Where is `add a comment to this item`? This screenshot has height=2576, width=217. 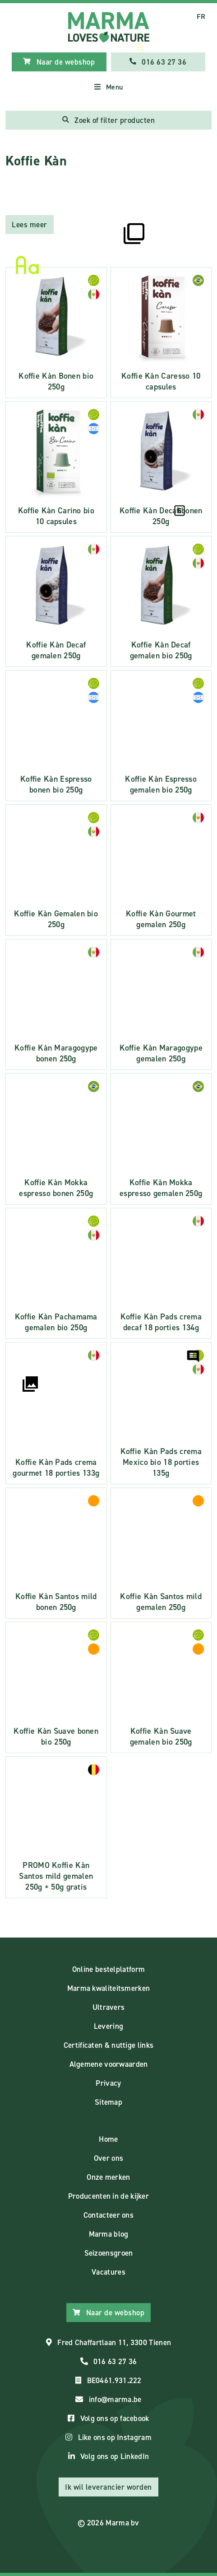
add a comment to this item is located at coordinates (193, 1356).